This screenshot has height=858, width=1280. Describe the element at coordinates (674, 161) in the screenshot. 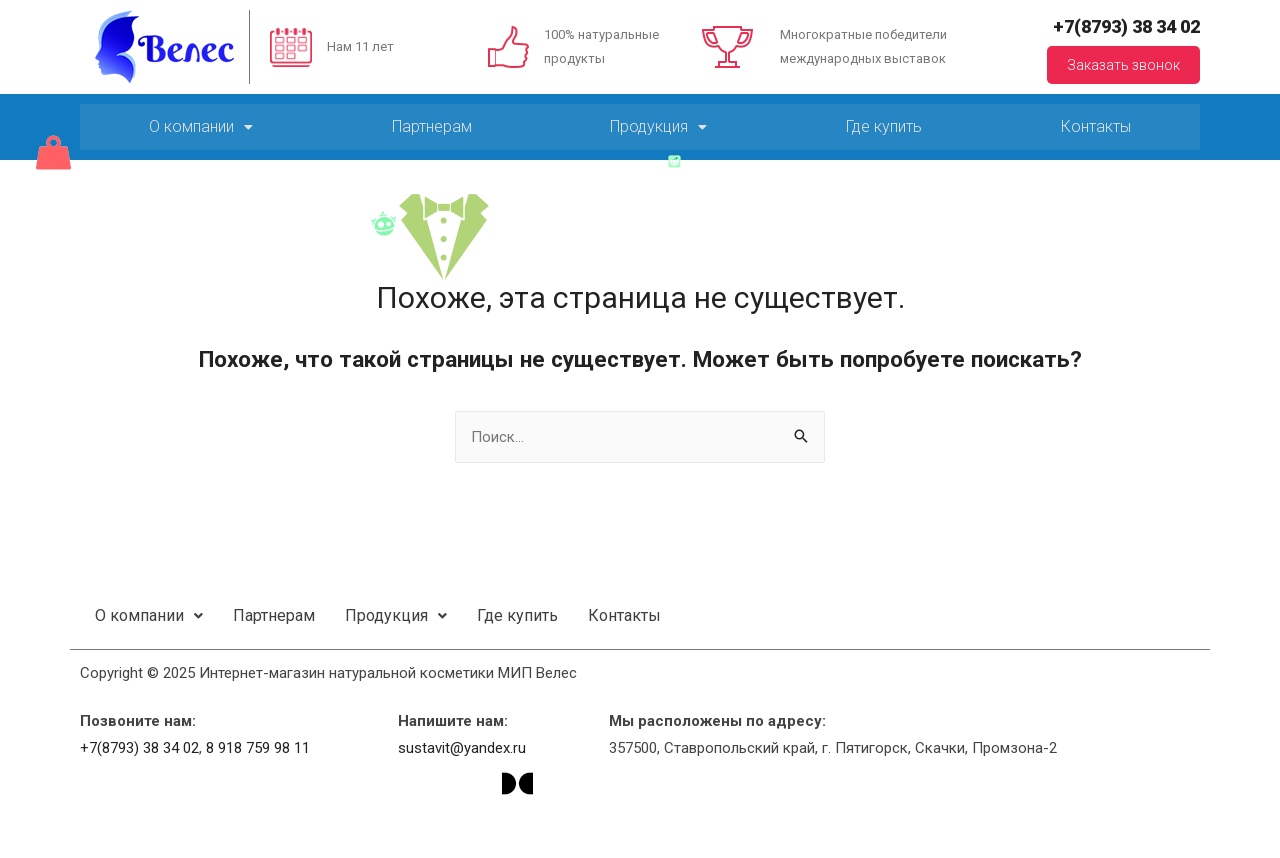

I see `open Reddit app` at that location.